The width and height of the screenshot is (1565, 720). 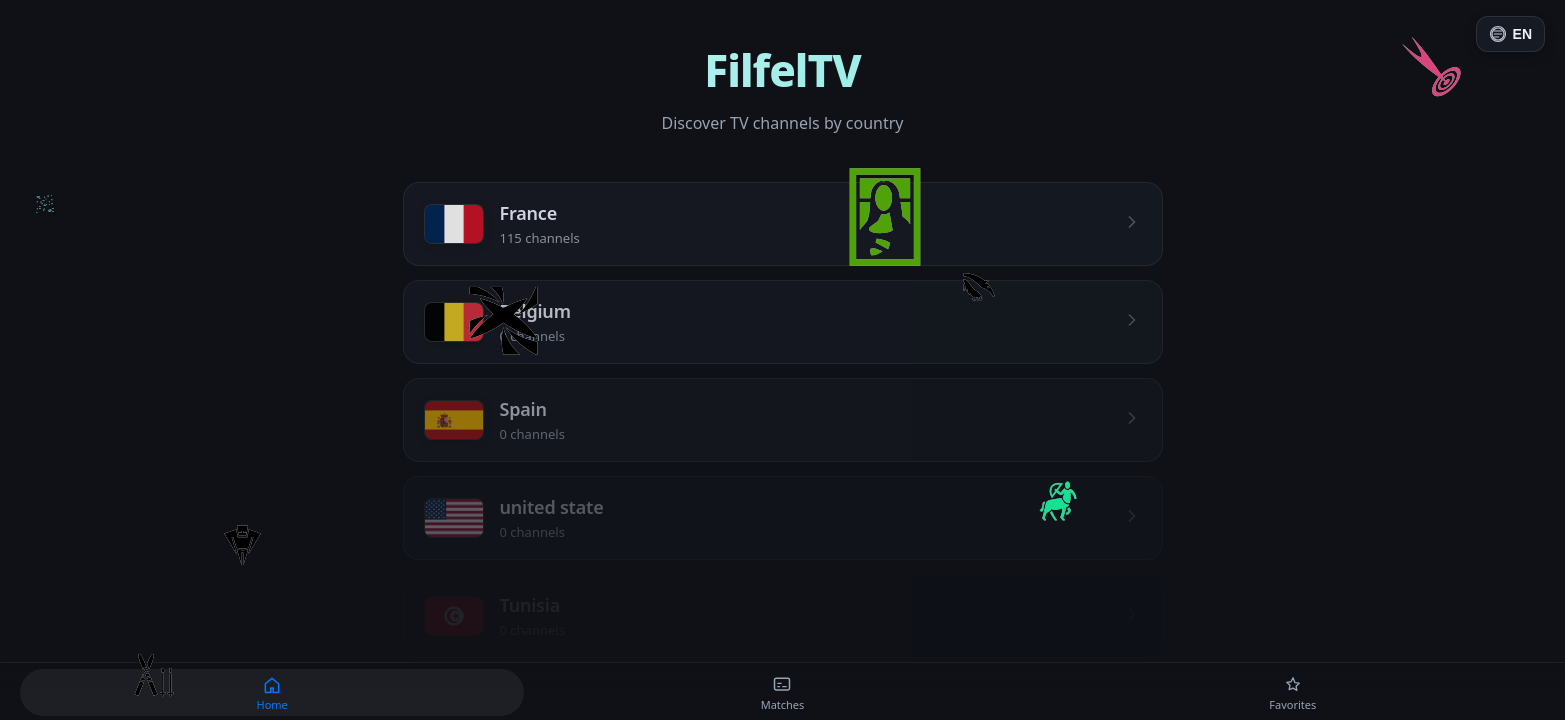 What do you see at coordinates (1430, 66) in the screenshot?
I see `indicates accurate shot or precision achieved` at bounding box center [1430, 66].